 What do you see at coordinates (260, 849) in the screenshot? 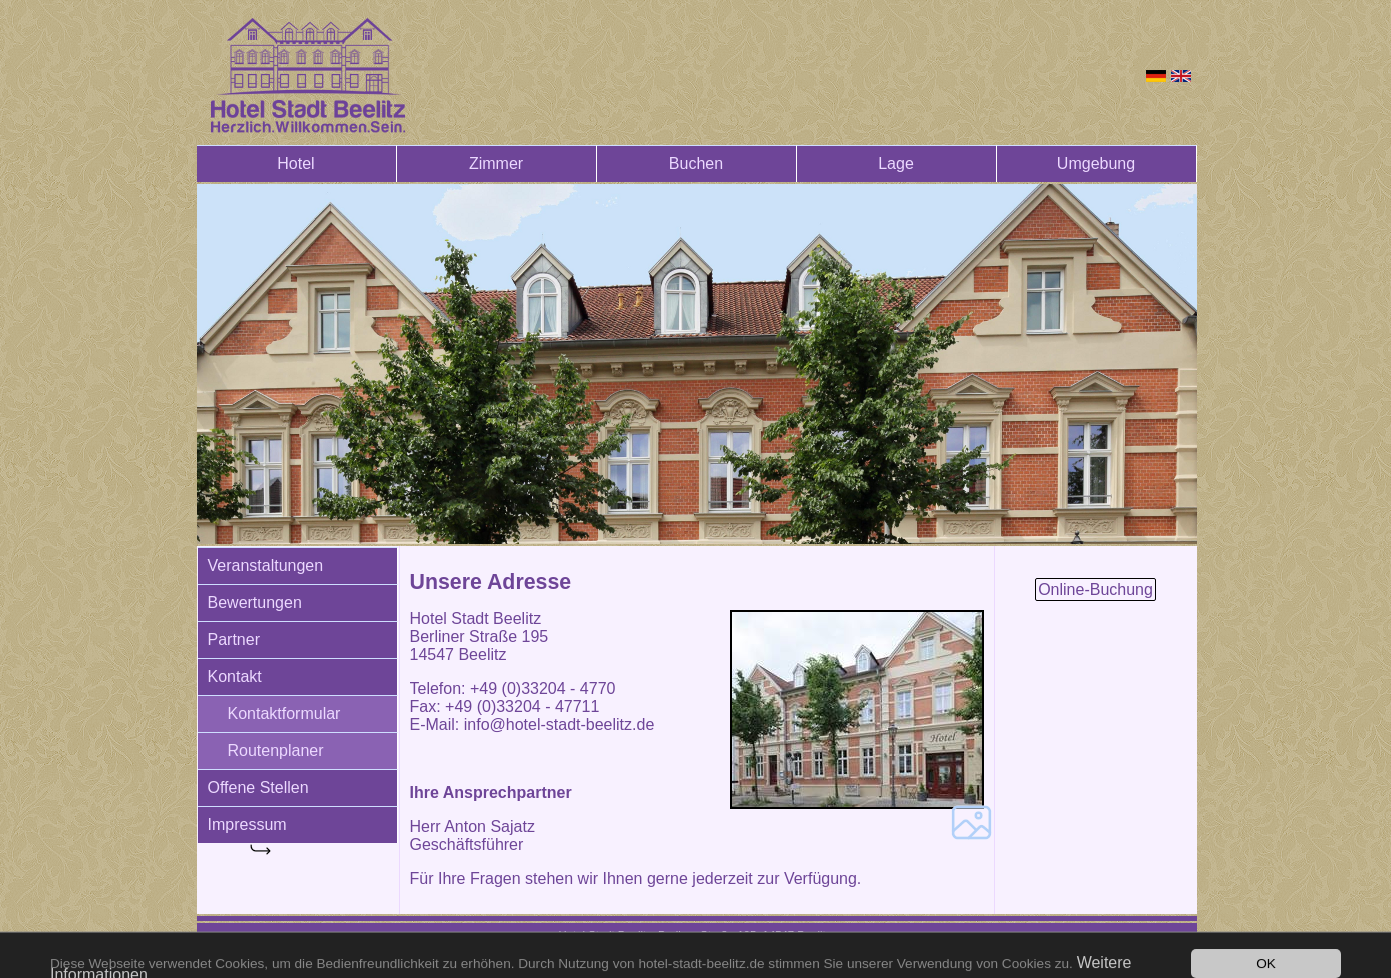
I see `forward or redirect a message` at bounding box center [260, 849].